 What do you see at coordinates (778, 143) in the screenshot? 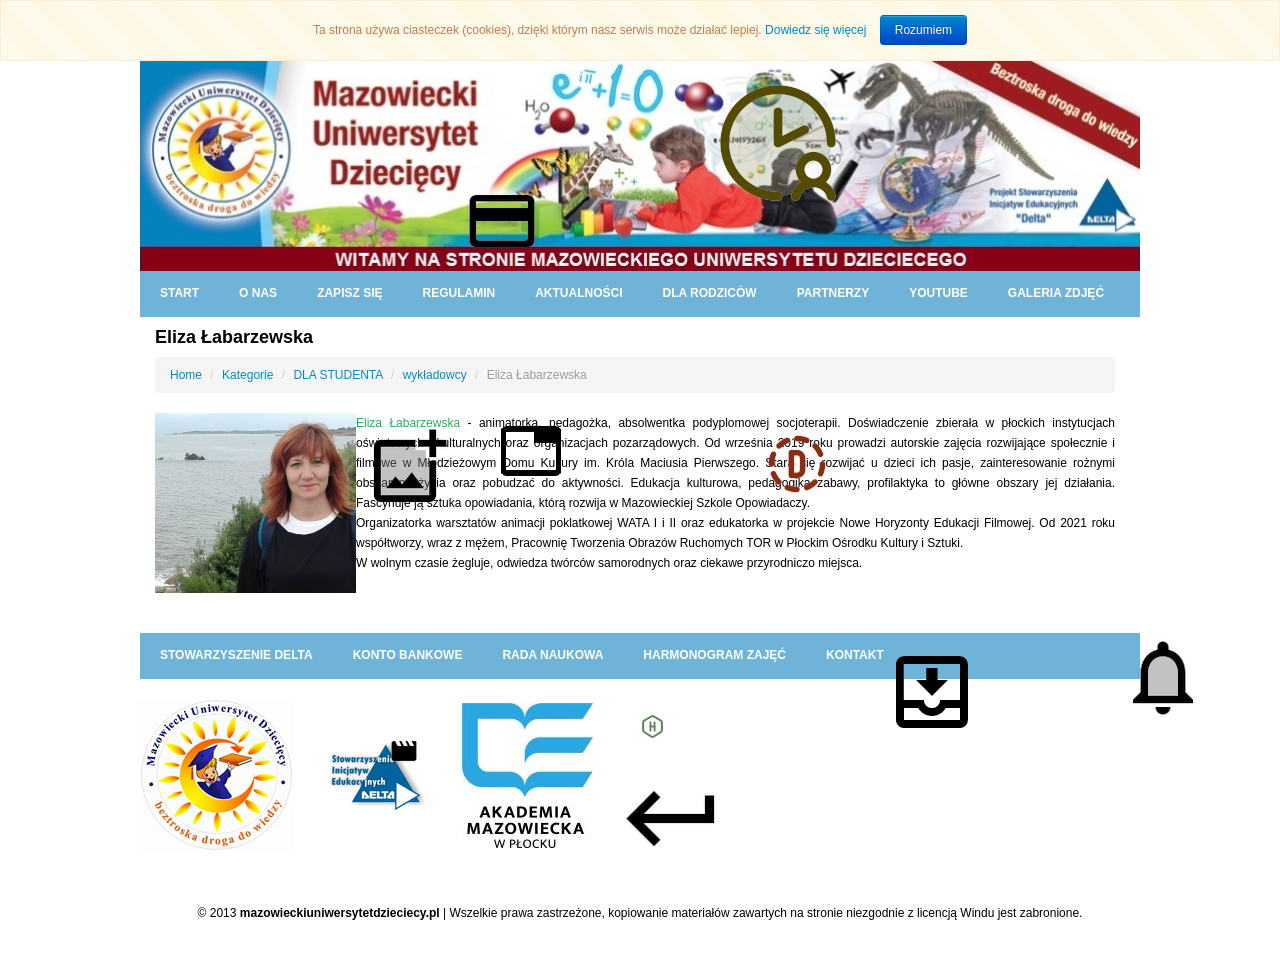
I see `view user activity history` at bounding box center [778, 143].